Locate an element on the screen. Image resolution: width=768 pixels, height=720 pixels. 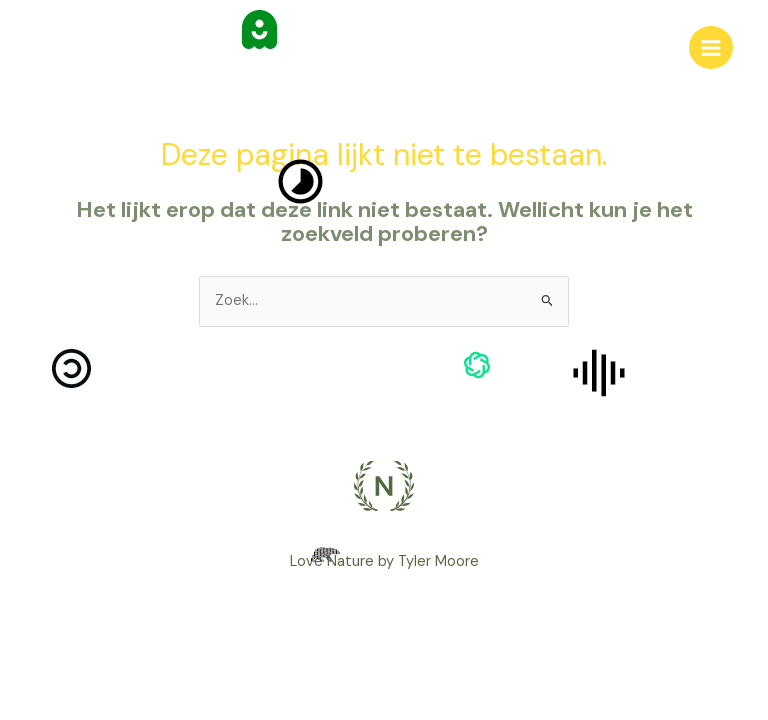
OpenAI logo is located at coordinates (477, 365).